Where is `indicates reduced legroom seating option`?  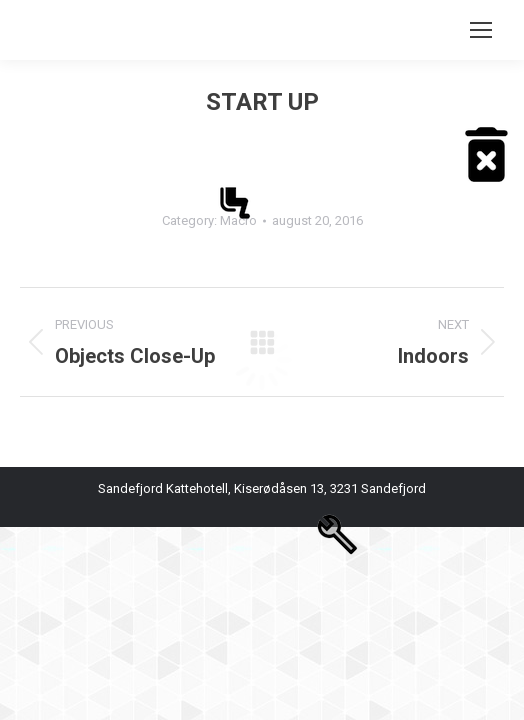
indicates reduced legroom seating option is located at coordinates (236, 203).